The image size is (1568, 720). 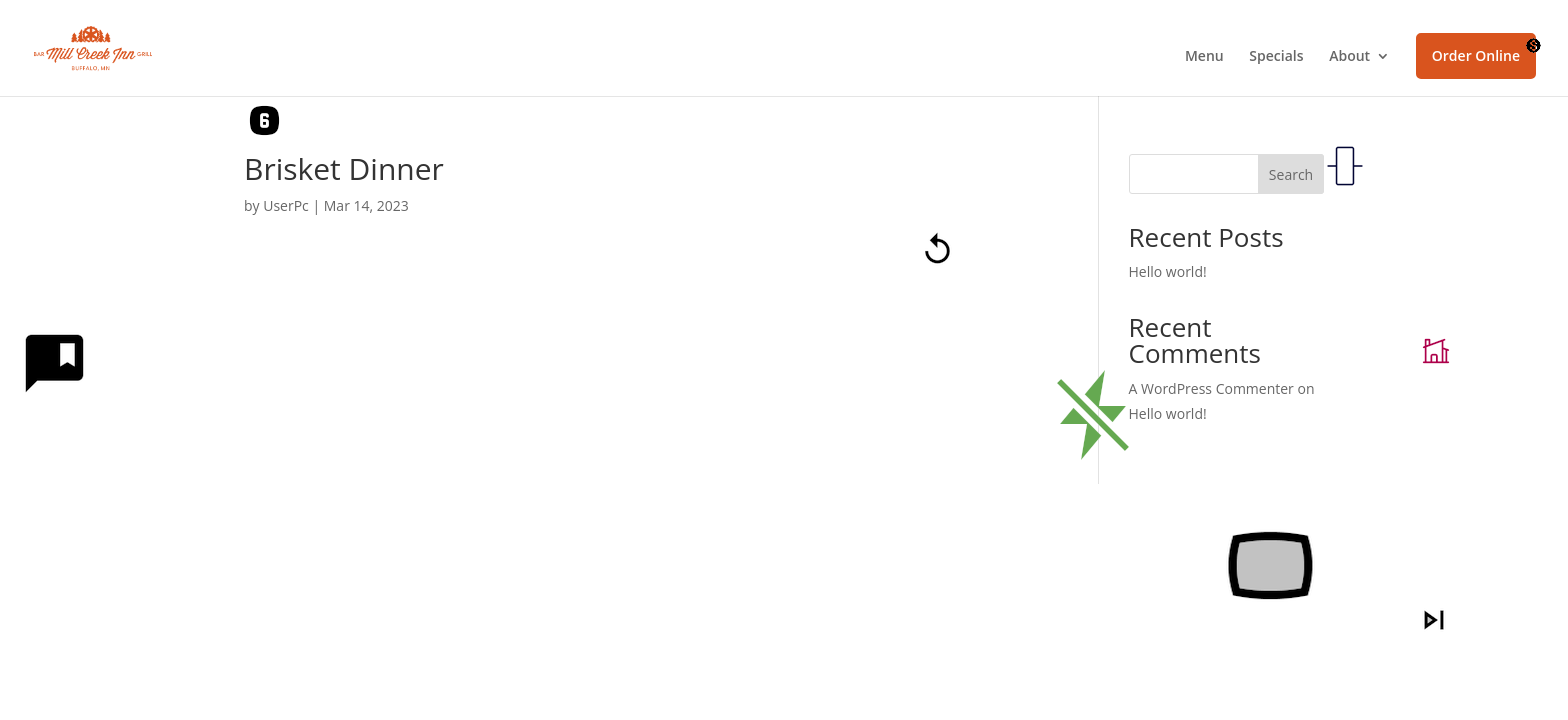 What do you see at coordinates (1345, 166) in the screenshot?
I see `align object to vertical center` at bounding box center [1345, 166].